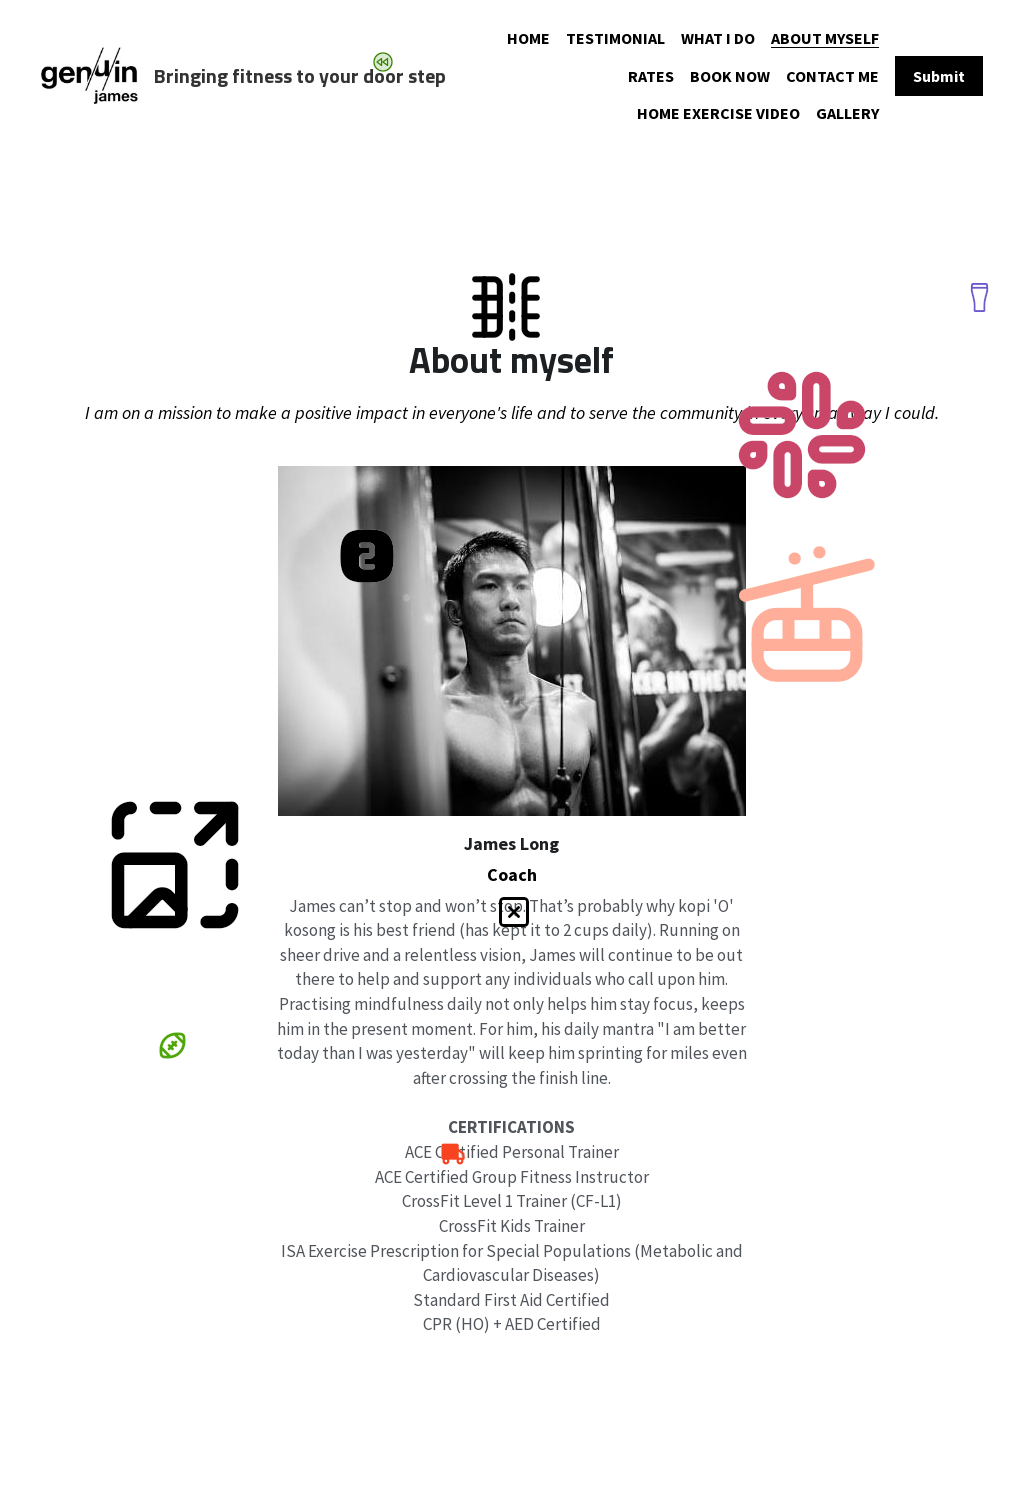  I want to click on upscale or enhance image resolution, so click(175, 865).